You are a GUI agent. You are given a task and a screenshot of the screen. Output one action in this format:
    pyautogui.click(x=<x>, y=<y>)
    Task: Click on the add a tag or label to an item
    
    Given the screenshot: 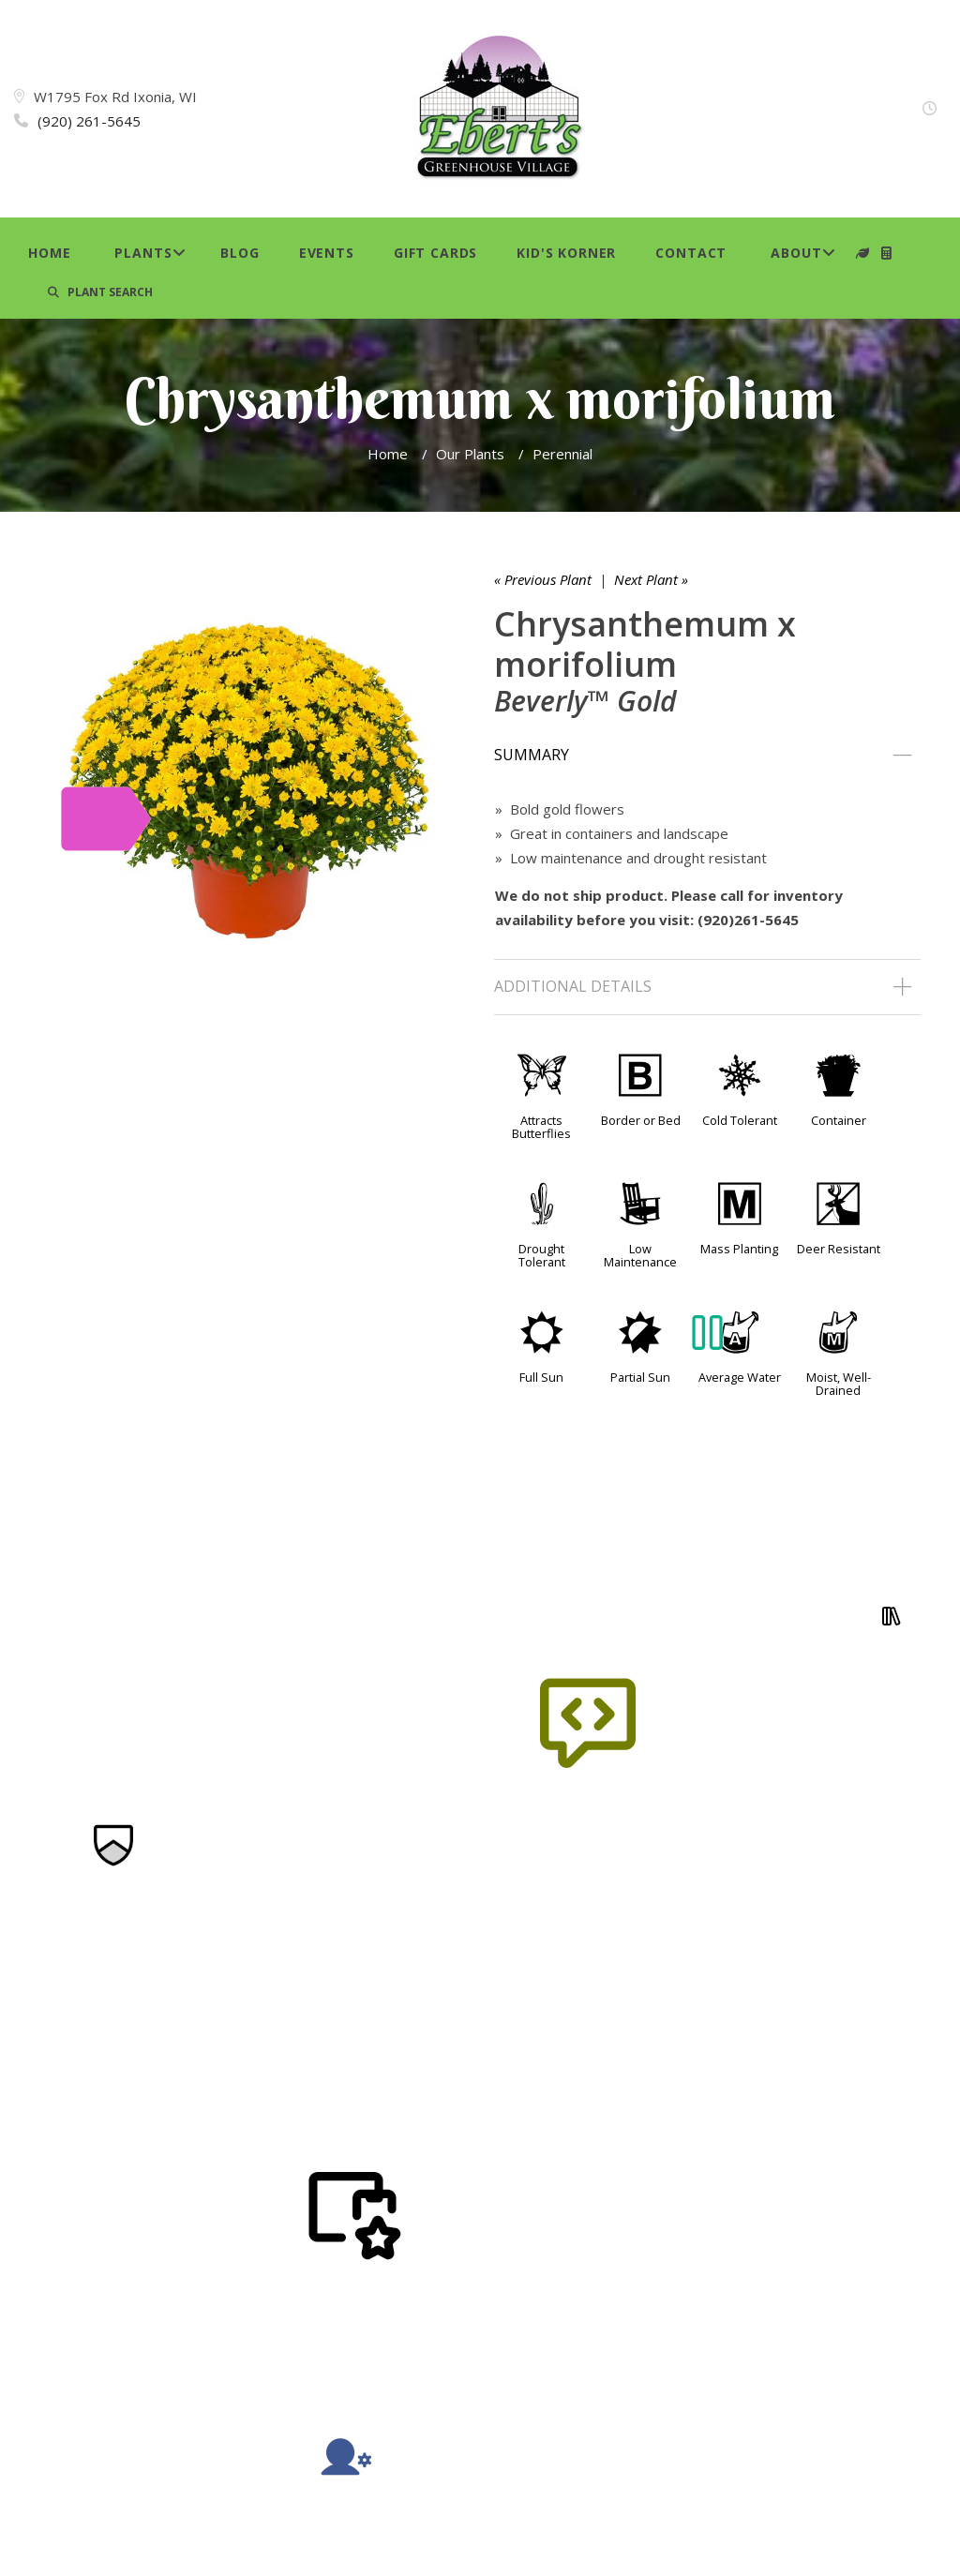 What is the action you would take?
    pyautogui.click(x=102, y=818)
    